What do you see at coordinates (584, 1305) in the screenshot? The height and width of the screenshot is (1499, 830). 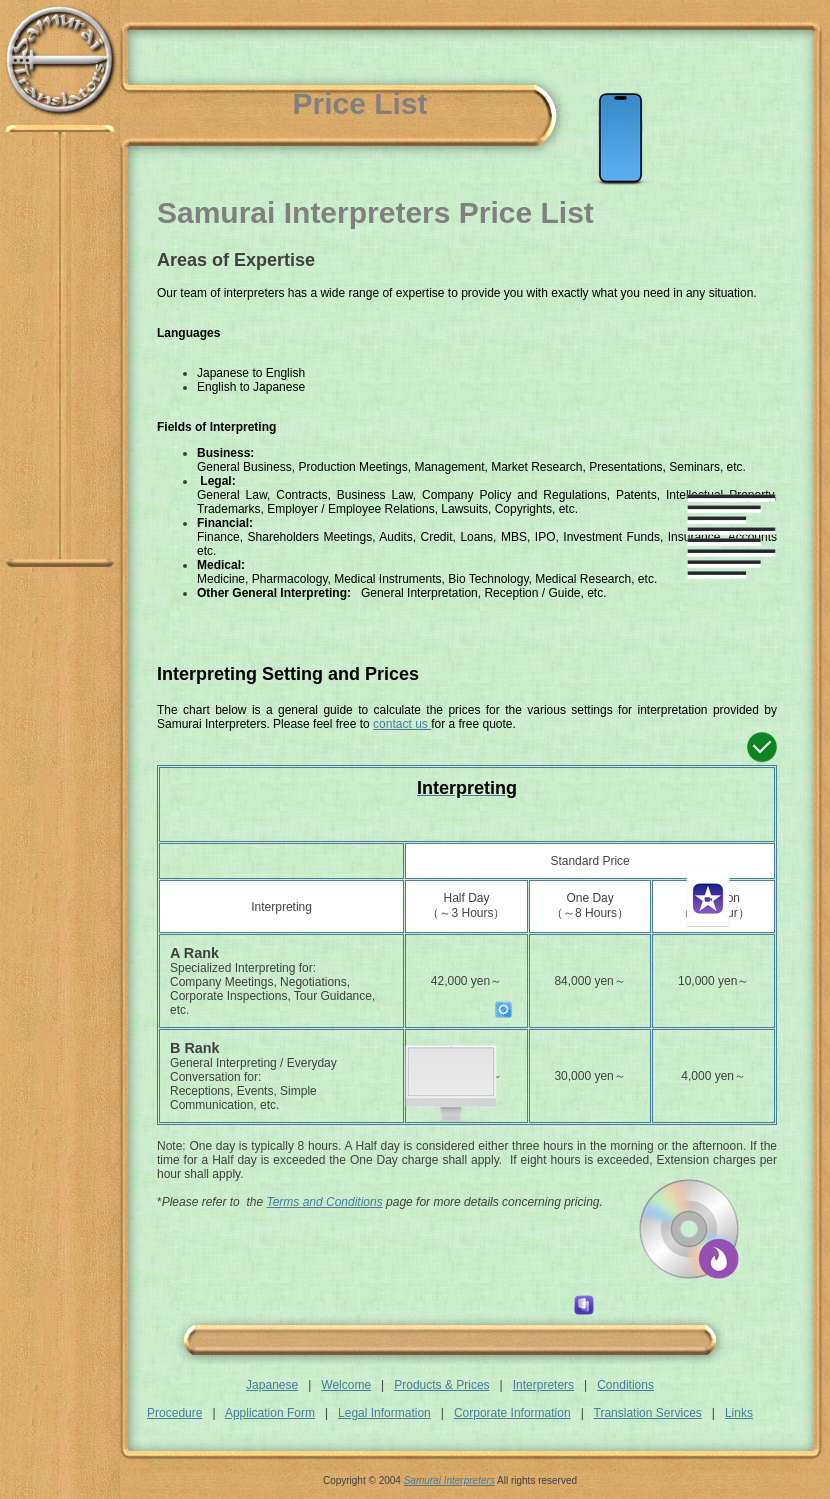 I see `open tuple for remote pair programming` at bounding box center [584, 1305].